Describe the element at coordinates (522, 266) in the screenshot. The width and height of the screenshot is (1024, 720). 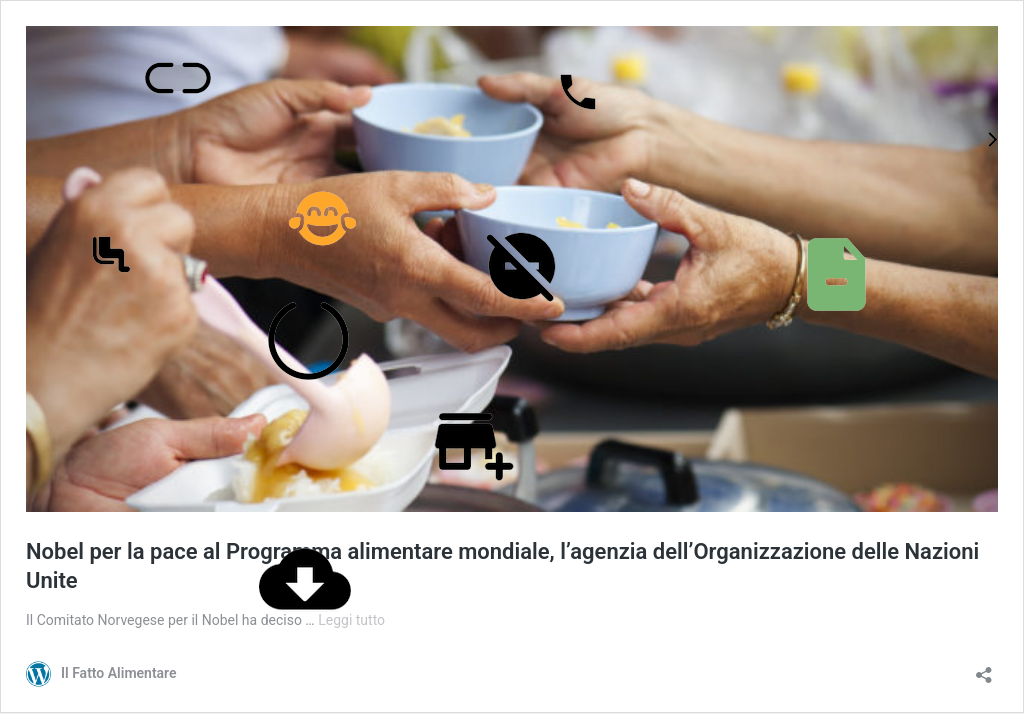
I see `disable do not disturb mode` at that location.